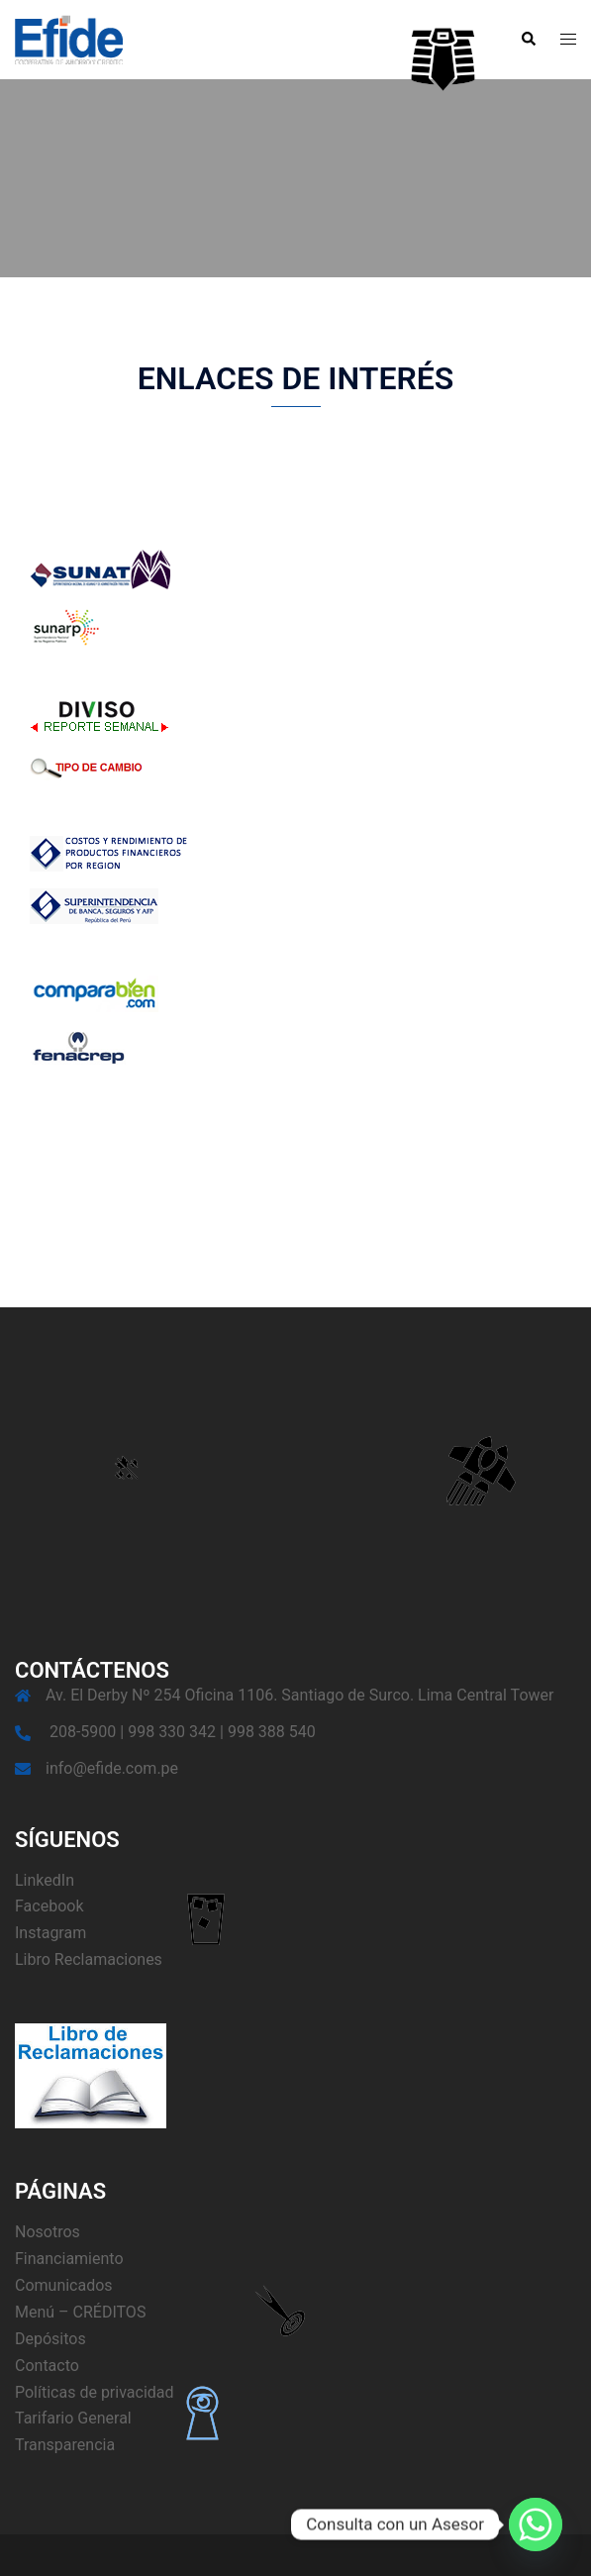 The image size is (591, 2576). Describe the element at coordinates (443, 59) in the screenshot. I see `equip metal skirt armor piece` at that location.